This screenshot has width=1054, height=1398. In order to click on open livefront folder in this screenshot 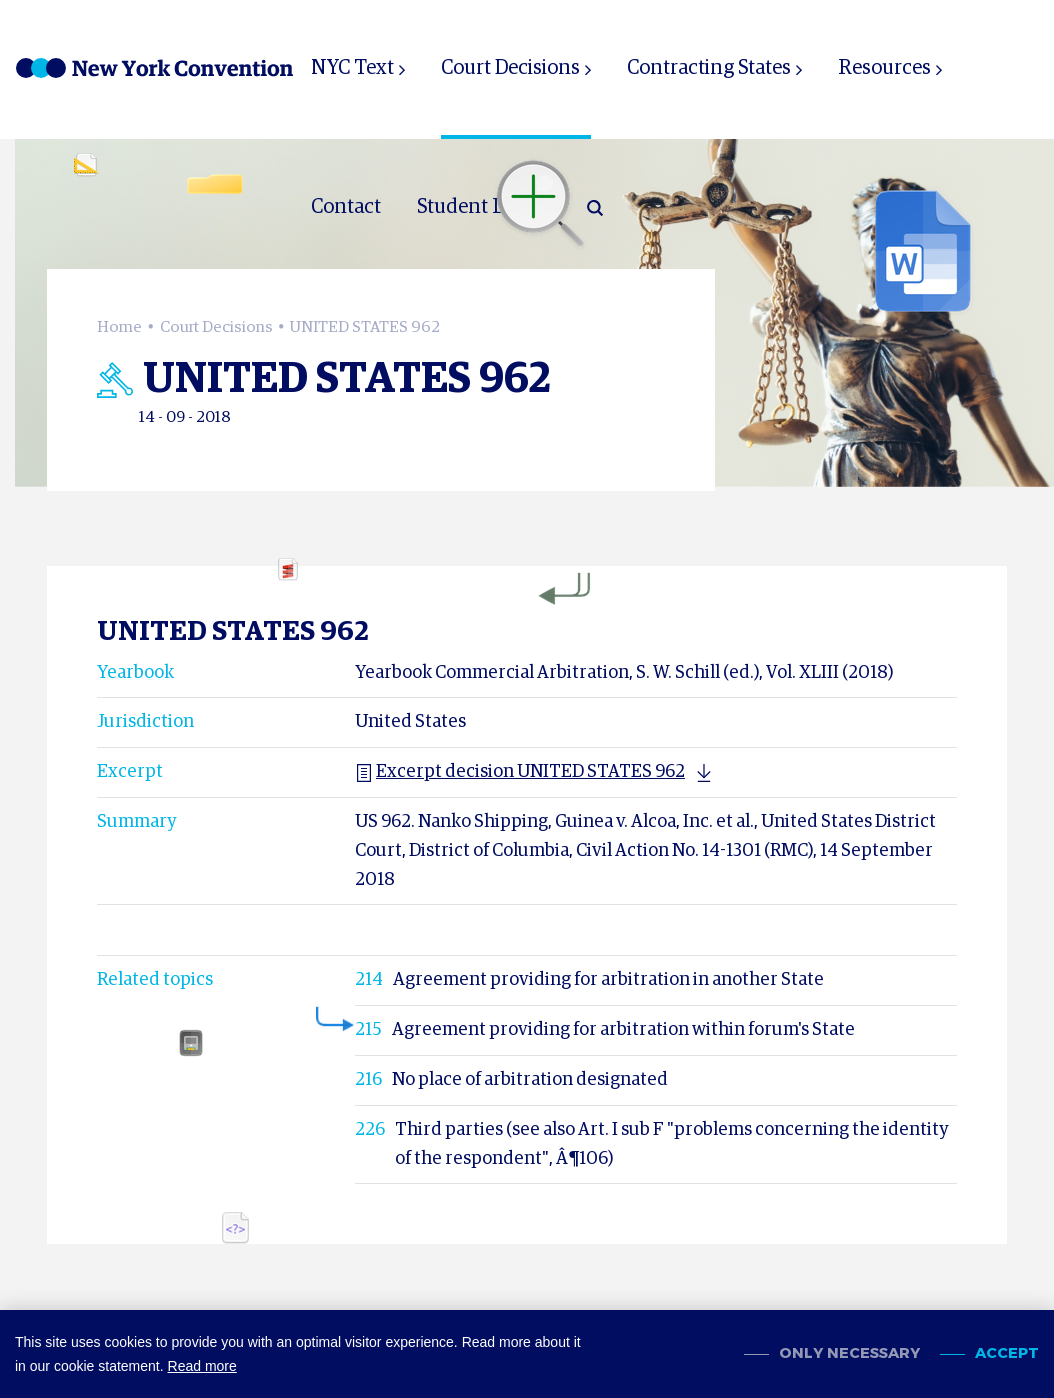, I will do `click(214, 174)`.